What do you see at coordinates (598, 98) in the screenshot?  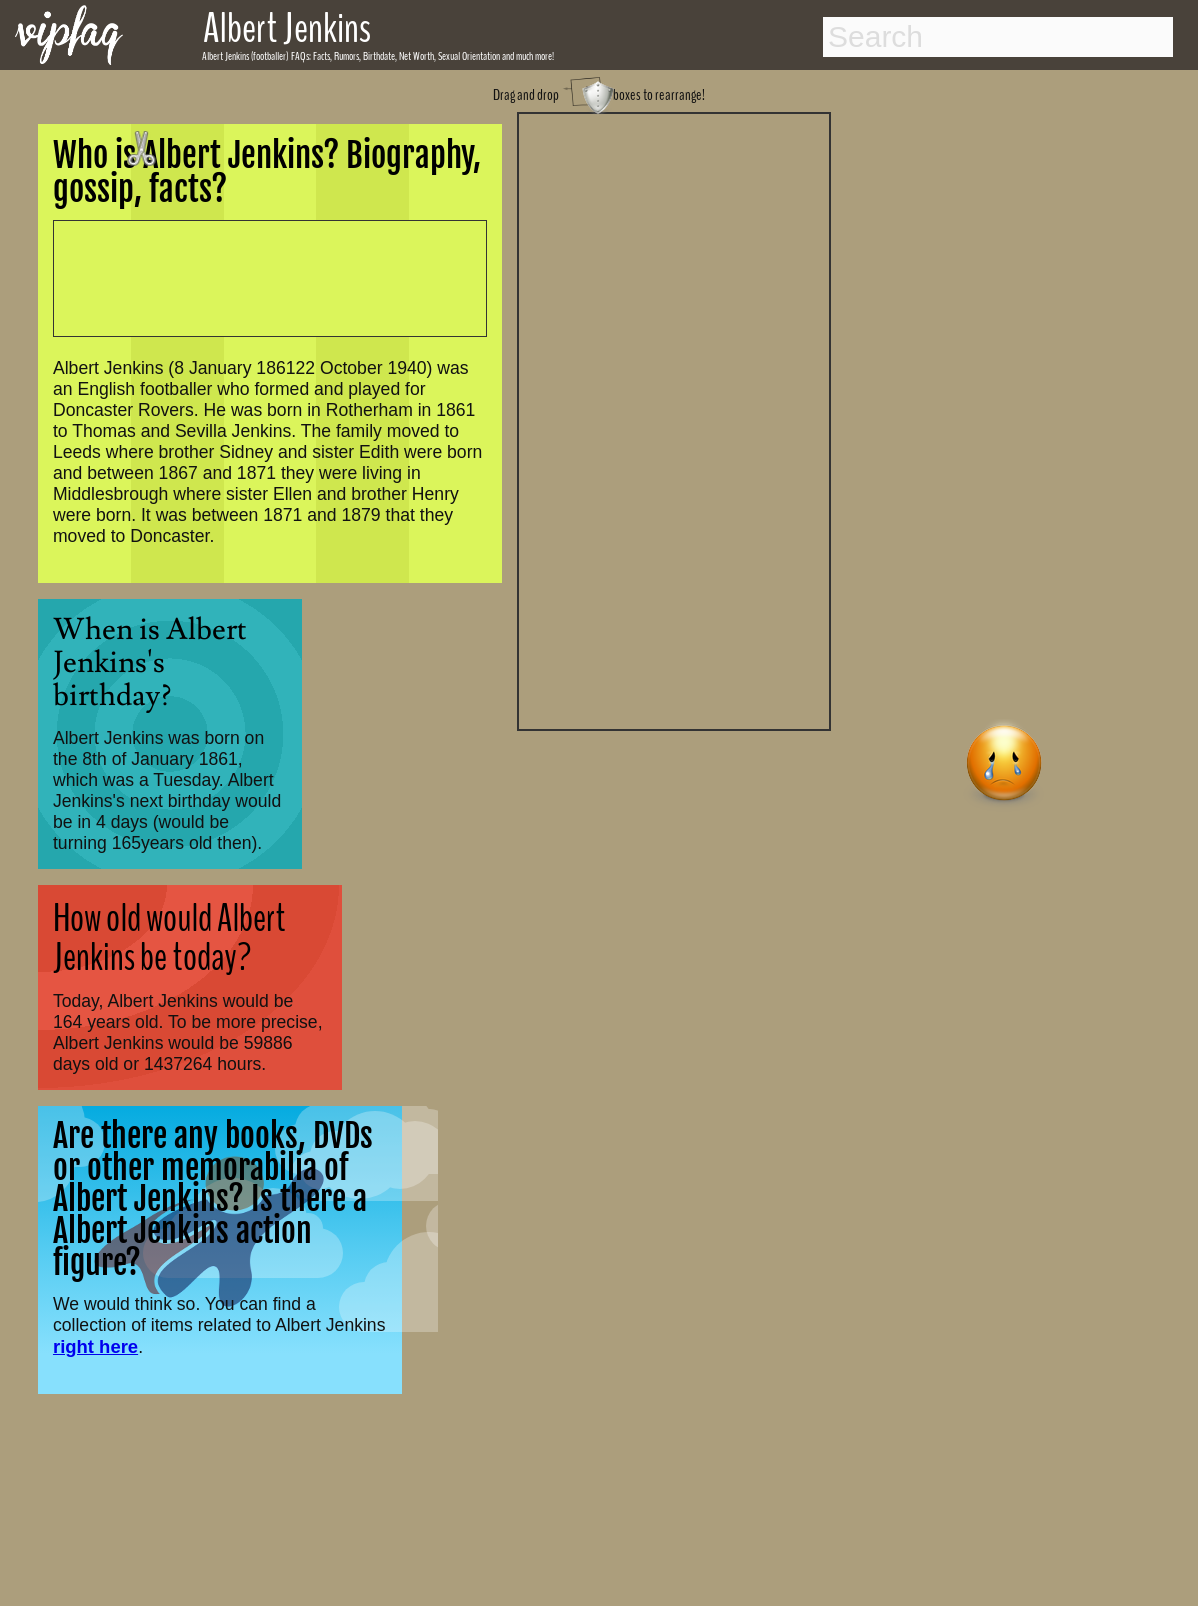 I see `indicates medium security level` at bounding box center [598, 98].